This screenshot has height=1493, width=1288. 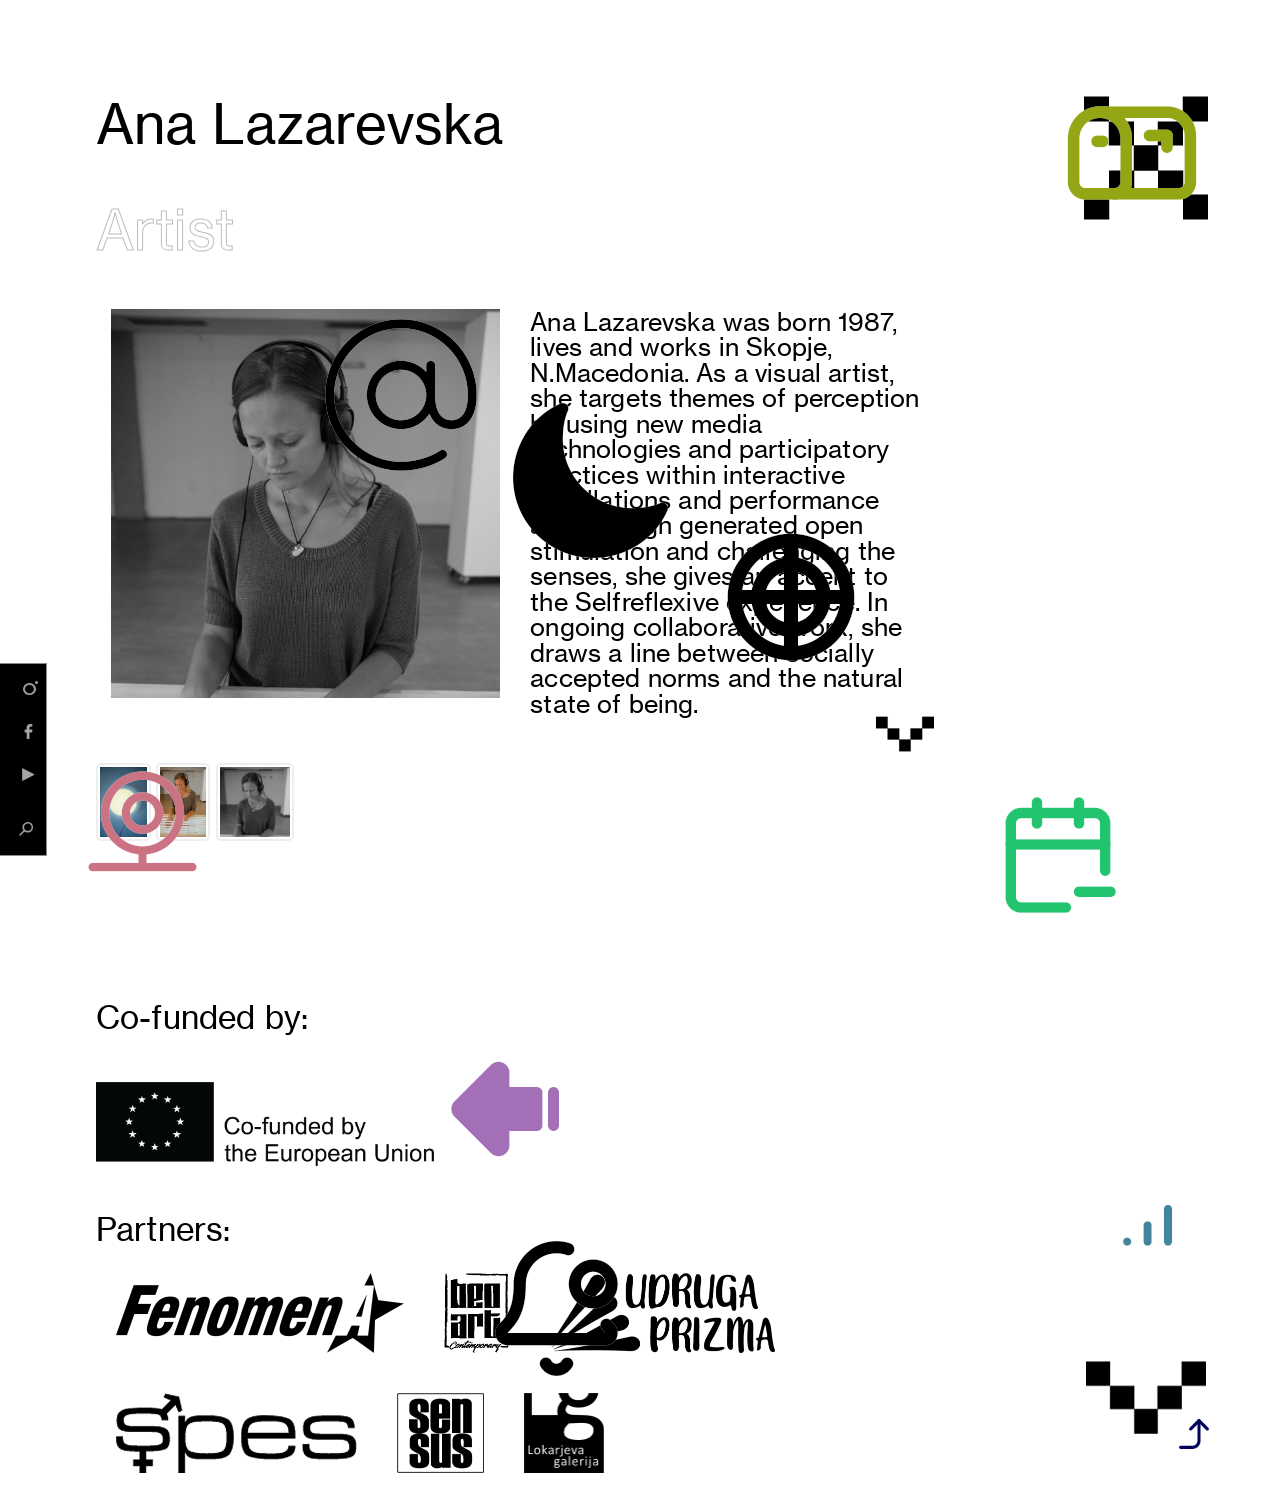 I want to click on remove an event from your calendar, so click(x=1058, y=855).